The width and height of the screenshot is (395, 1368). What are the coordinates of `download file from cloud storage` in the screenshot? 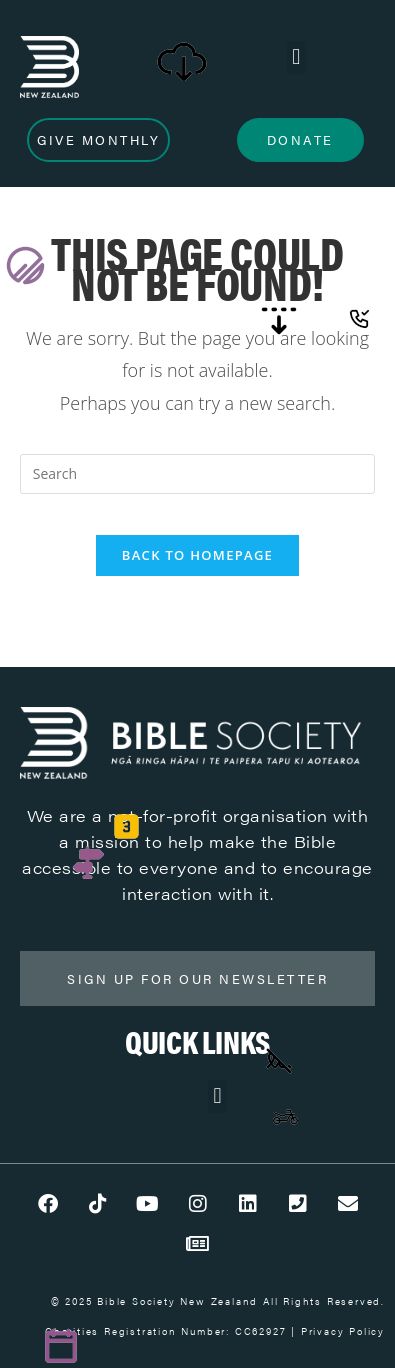 It's located at (182, 60).